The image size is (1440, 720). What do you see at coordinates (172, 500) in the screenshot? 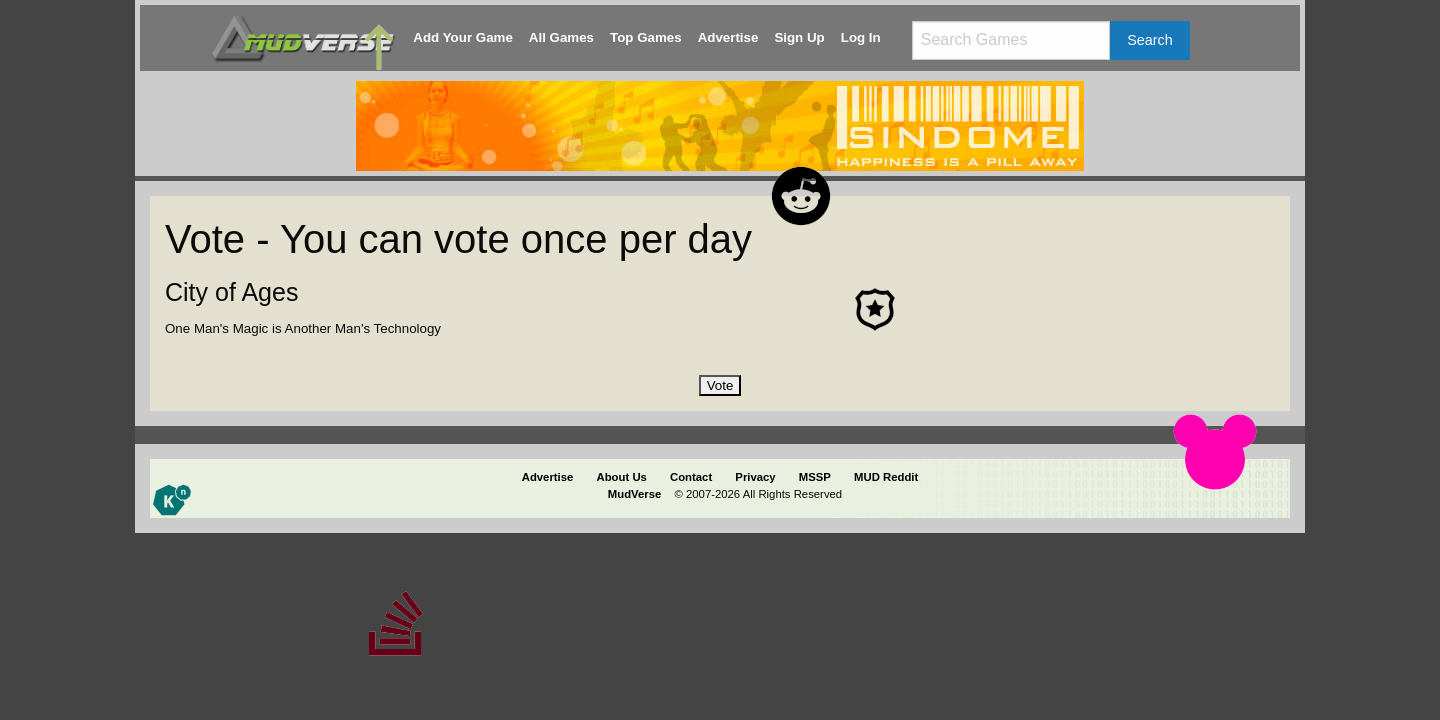
I see `knative serverless platform logo` at bounding box center [172, 500].